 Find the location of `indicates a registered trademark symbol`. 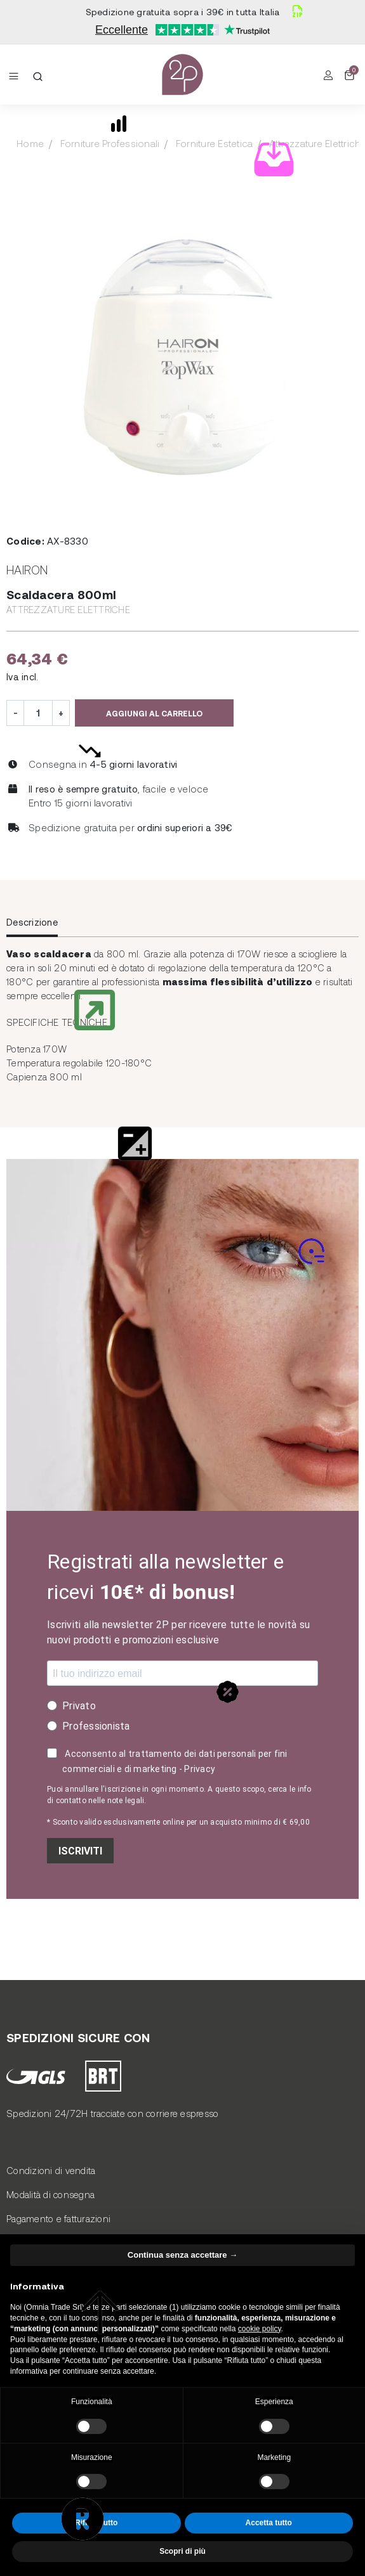

indicates a registered trademark symbol is located at coordinates (83, 2519).